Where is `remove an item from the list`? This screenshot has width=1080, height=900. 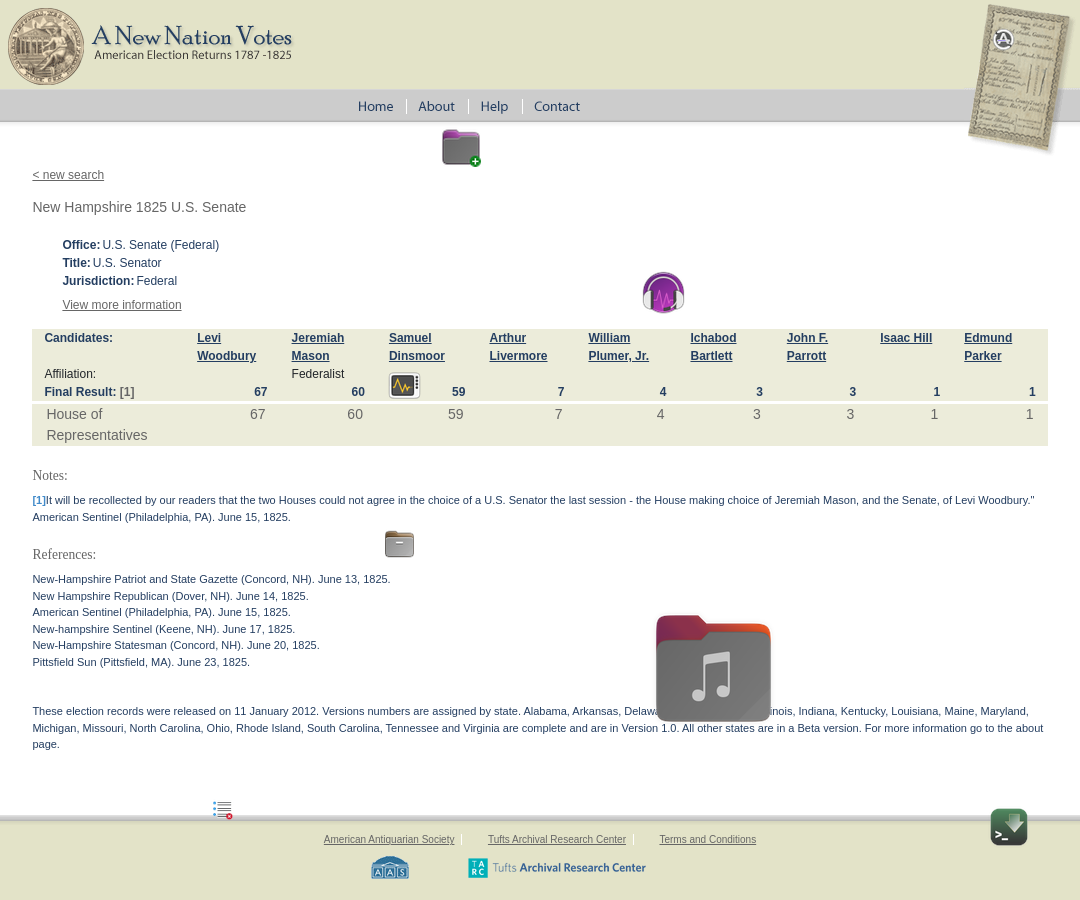 remove an item from the list is located at coordinates (222, 809).